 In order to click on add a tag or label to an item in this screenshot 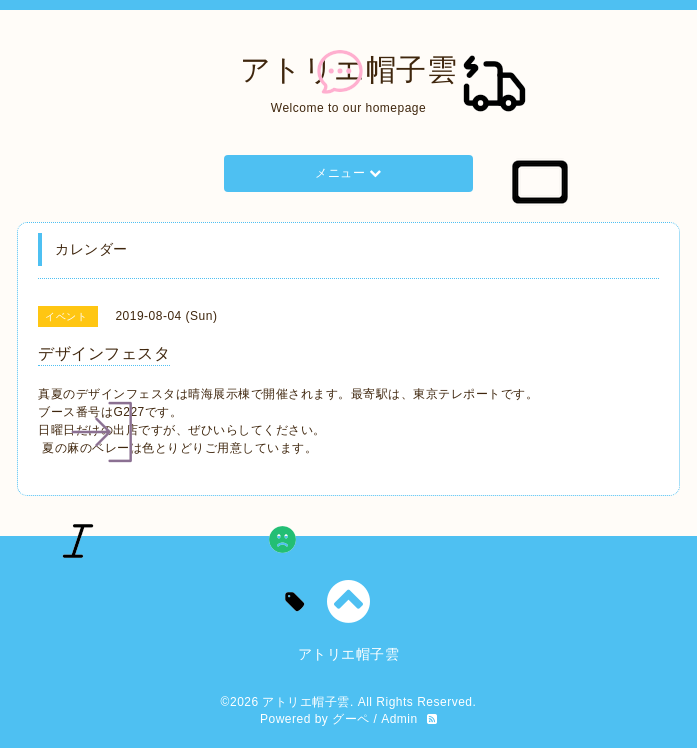, I will do `click(294, 601)`.